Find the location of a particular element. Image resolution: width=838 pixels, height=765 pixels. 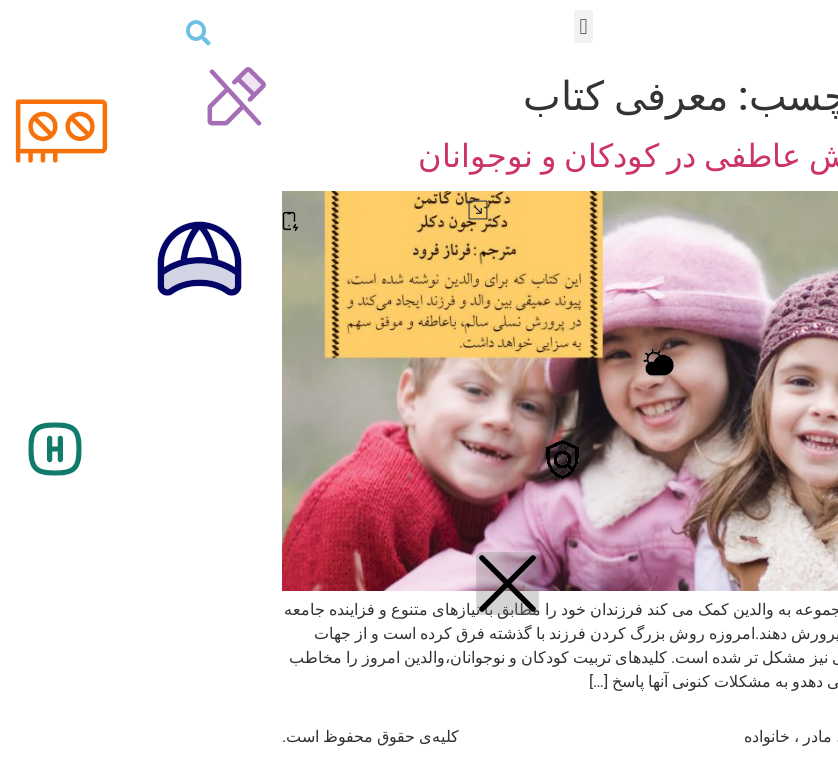

access hospital or medical services is located at coordinates (55, 449).